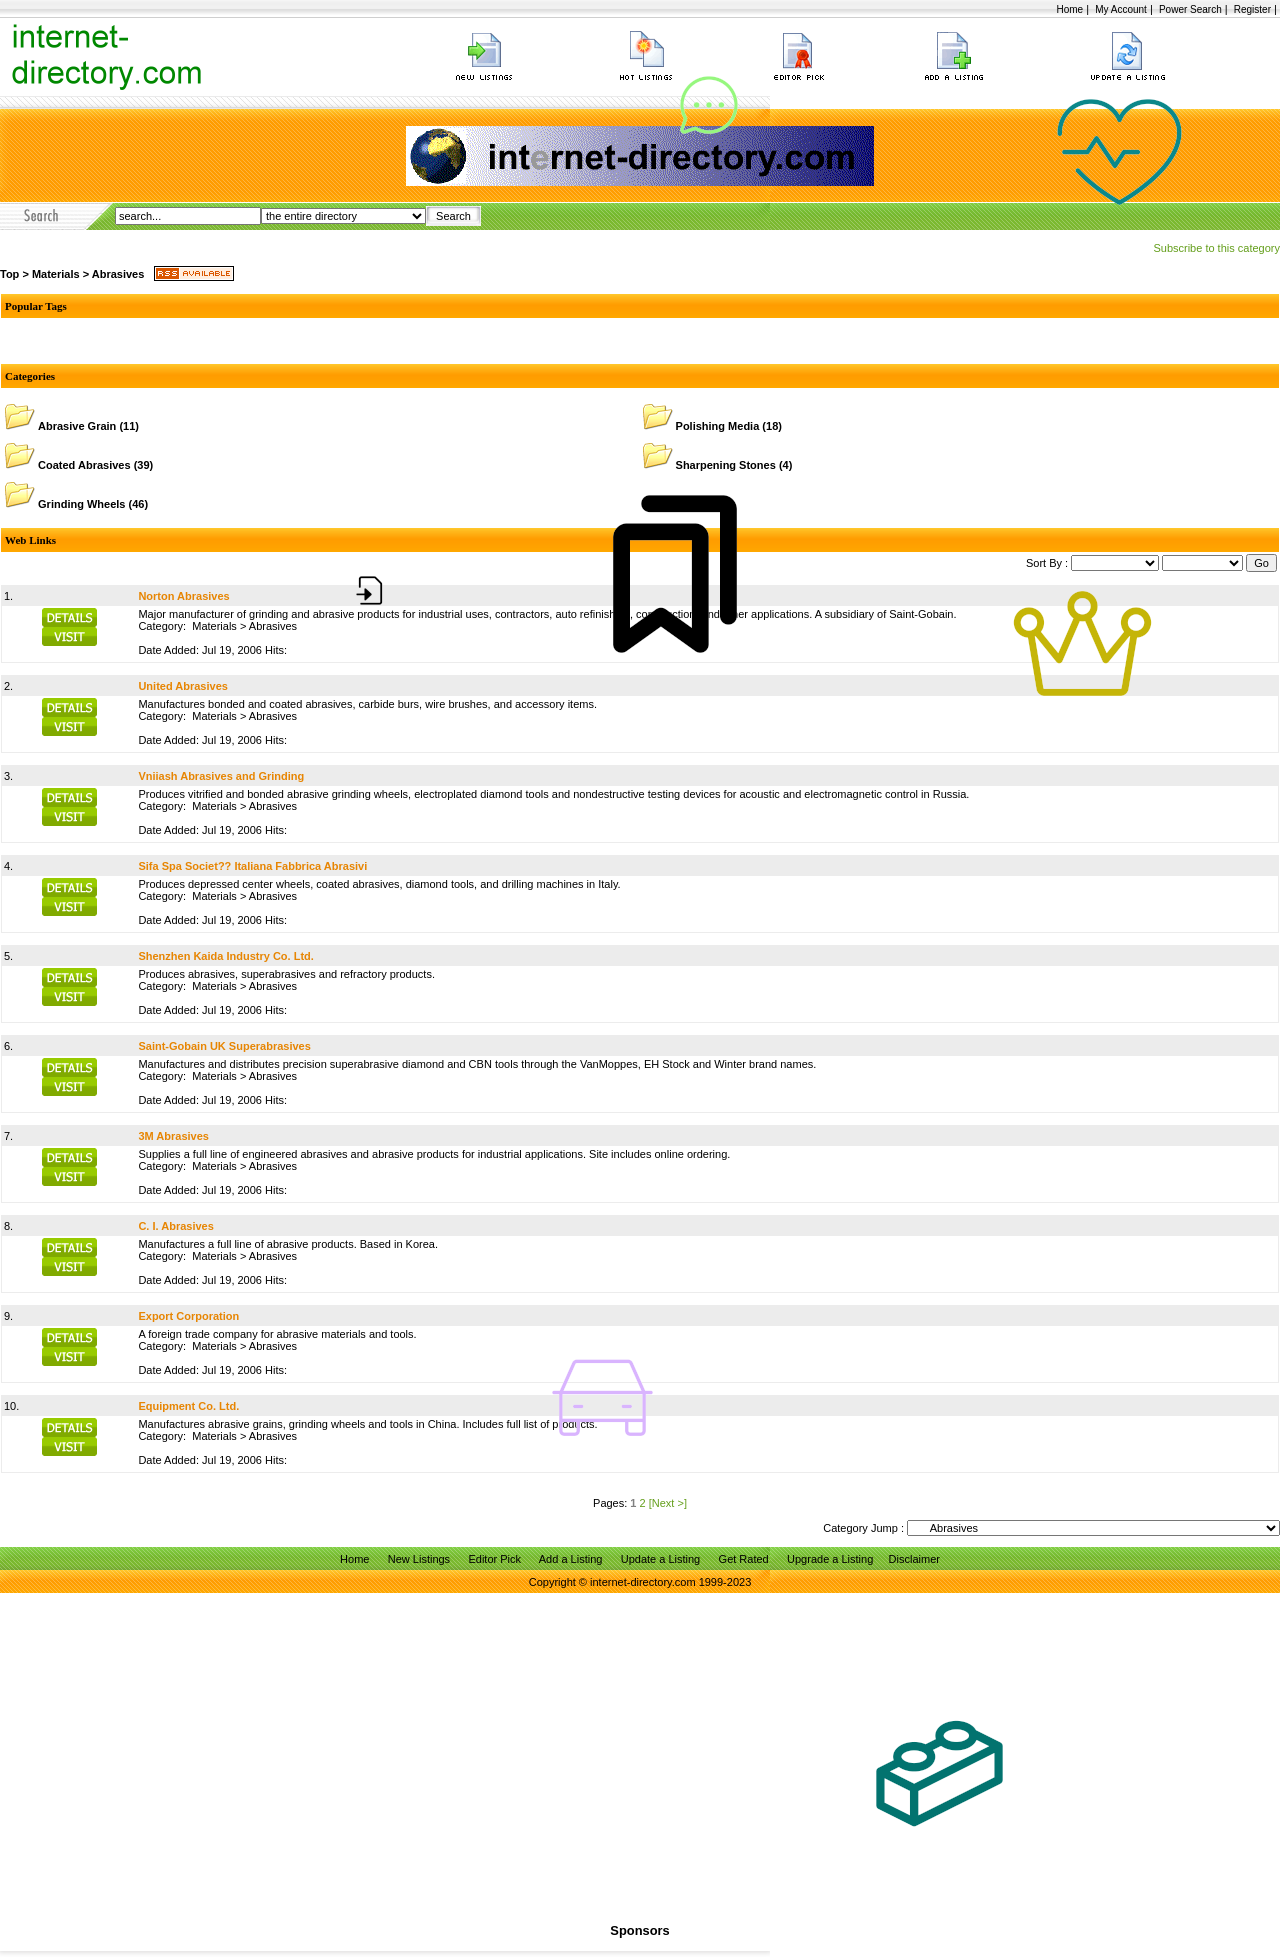 This screenshot has width=1280, height=1957. What do you see at coordinates (370, 590) in the screenshot?
I see `indicates a file has been moved to another location` at bounding box center [370, 590].